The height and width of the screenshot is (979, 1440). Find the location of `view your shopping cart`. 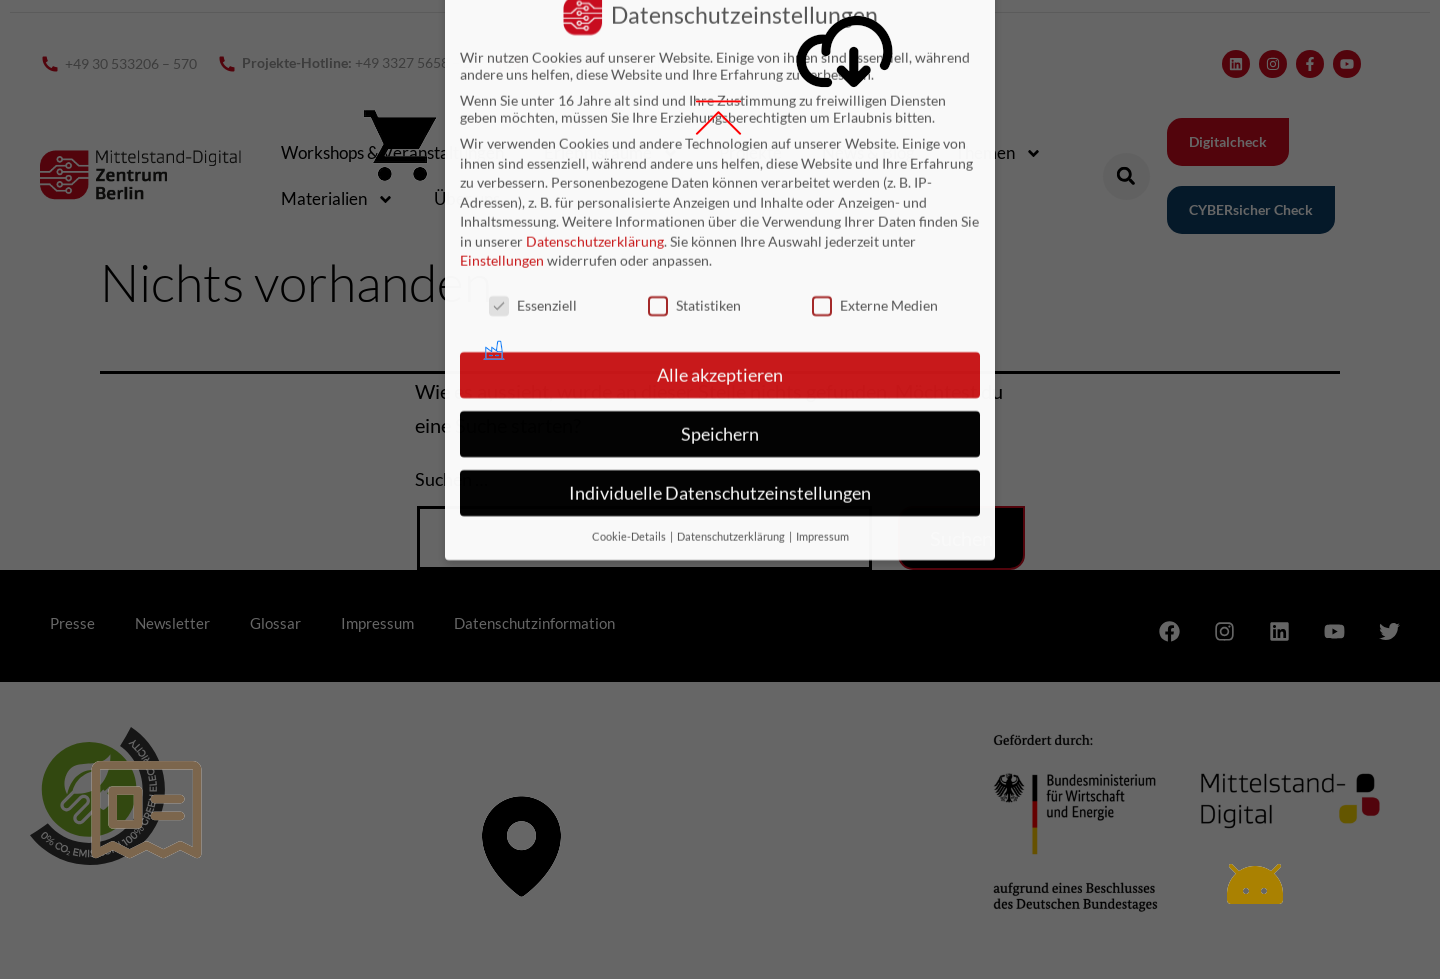

view your shopping cart is located at coordinates (402, 145).